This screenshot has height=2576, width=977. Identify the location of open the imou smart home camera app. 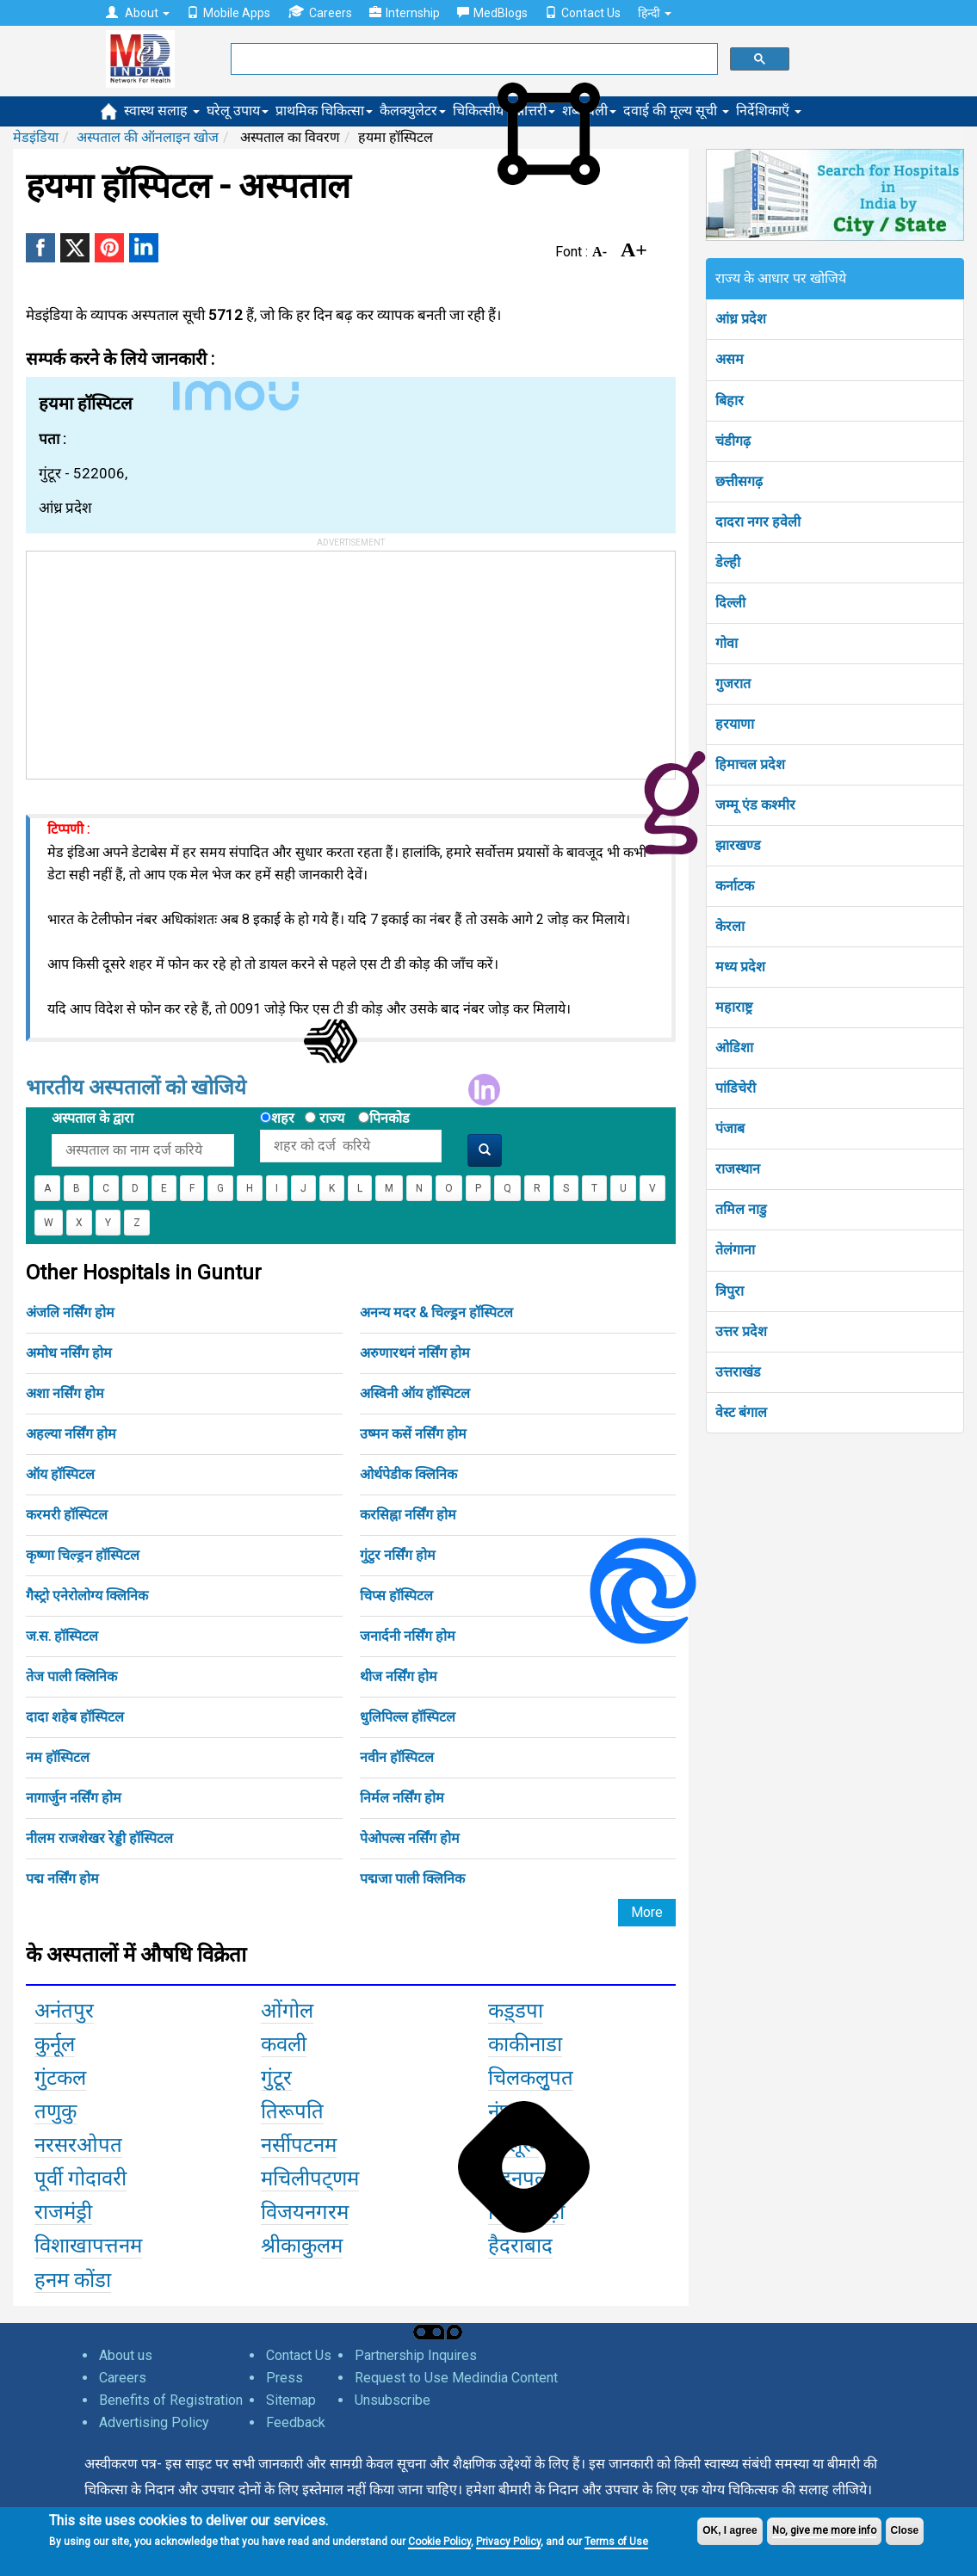
(236, 396).